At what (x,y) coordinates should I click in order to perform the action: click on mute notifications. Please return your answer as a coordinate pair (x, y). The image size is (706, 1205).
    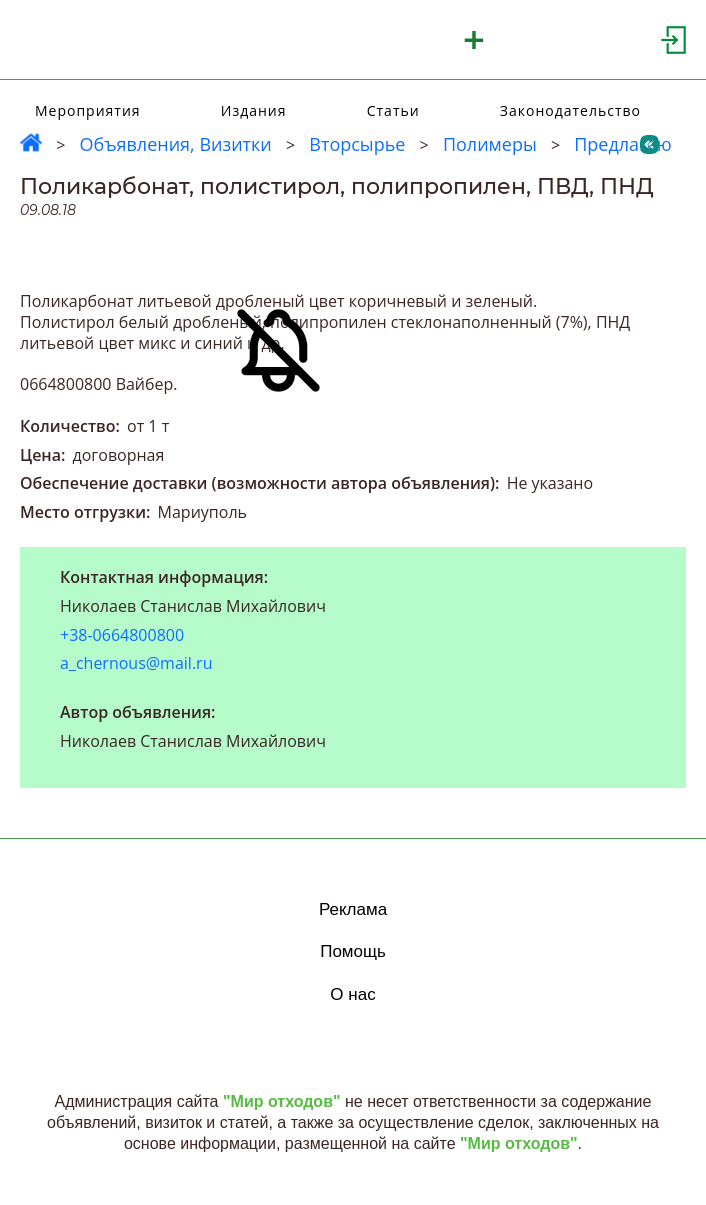
    Looking at the image, I should click on (278, 350).